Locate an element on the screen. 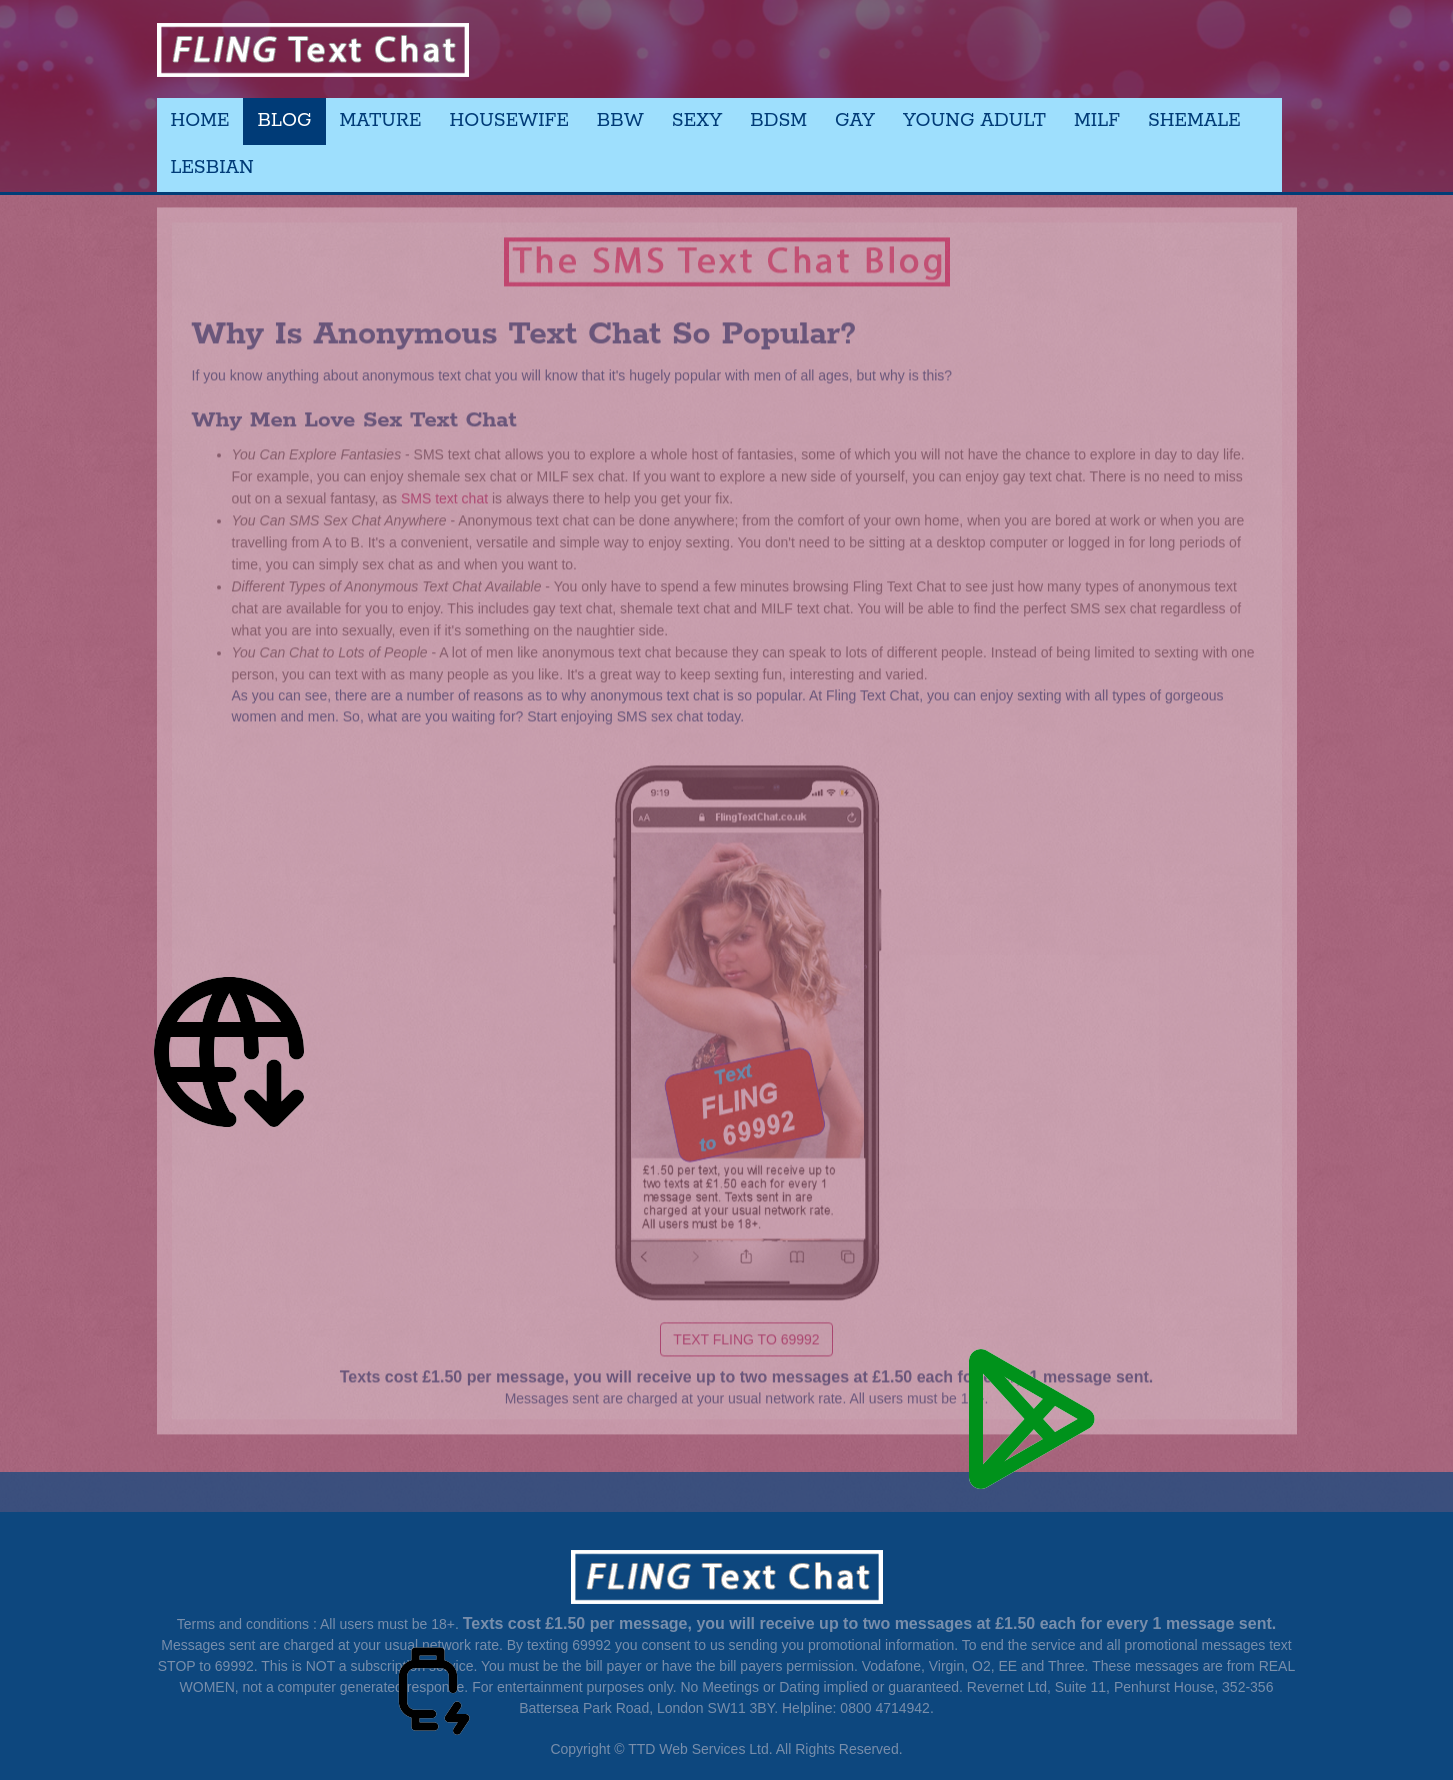 This screenshot has width=1453, height=1780. smartwatch charging status is located at coordinates (428, 1689).